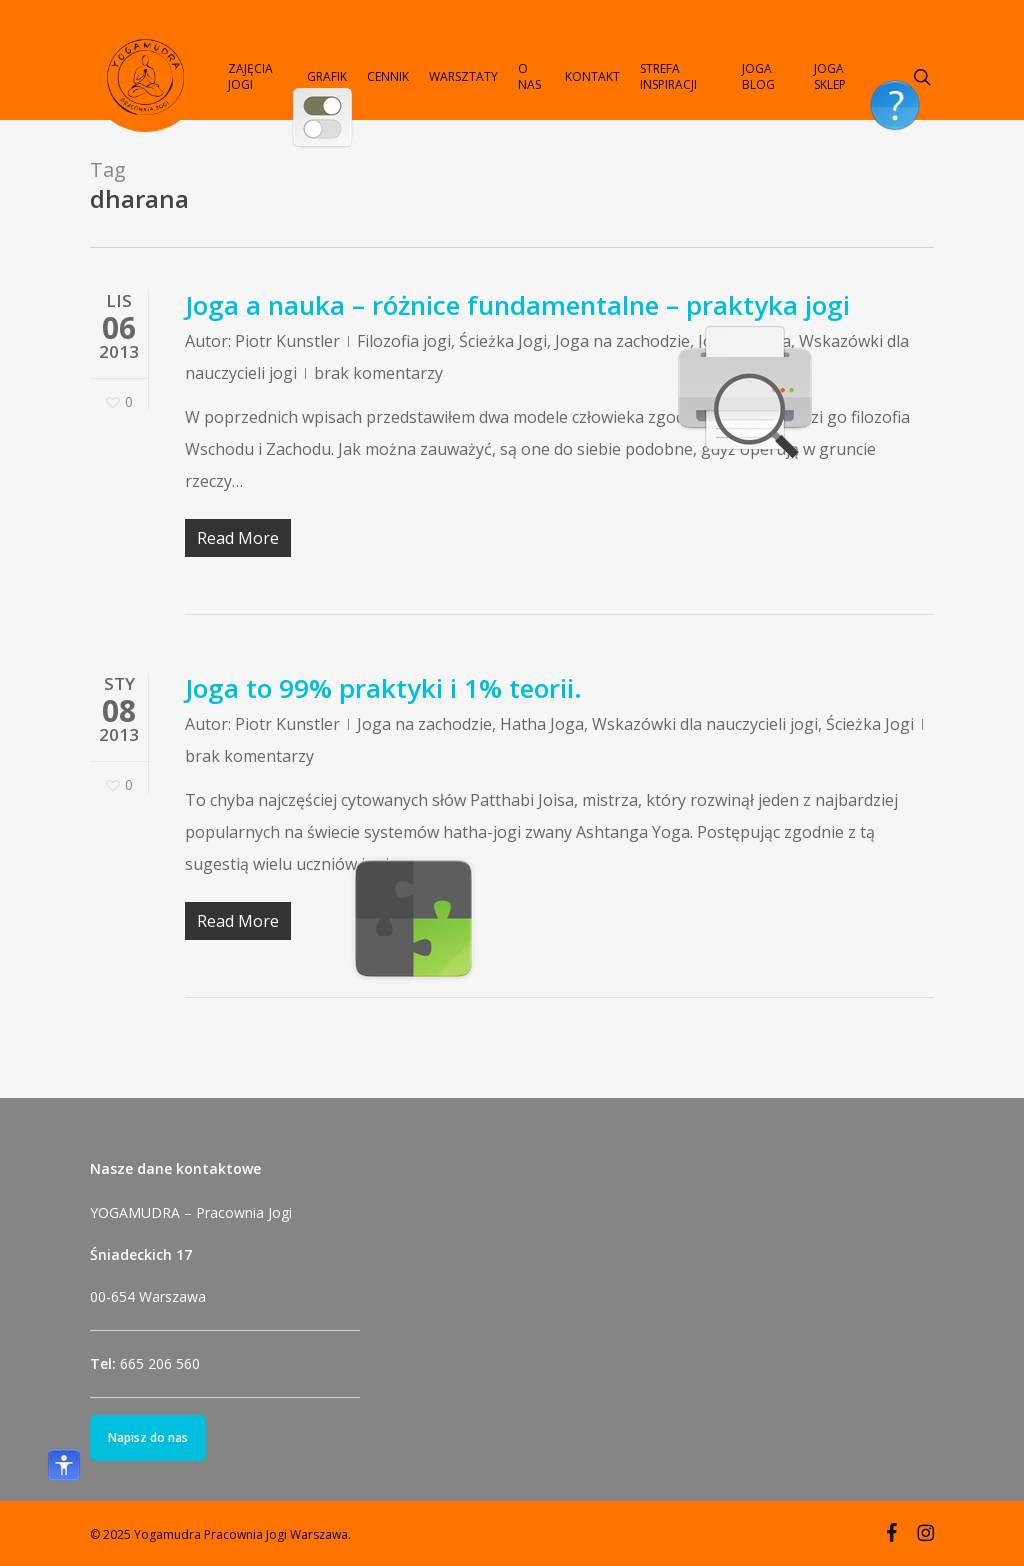  What do you see at coordinates (895, 105) in the screenshot?
I see `access help documentation or support` at bounding box center [895, 105].